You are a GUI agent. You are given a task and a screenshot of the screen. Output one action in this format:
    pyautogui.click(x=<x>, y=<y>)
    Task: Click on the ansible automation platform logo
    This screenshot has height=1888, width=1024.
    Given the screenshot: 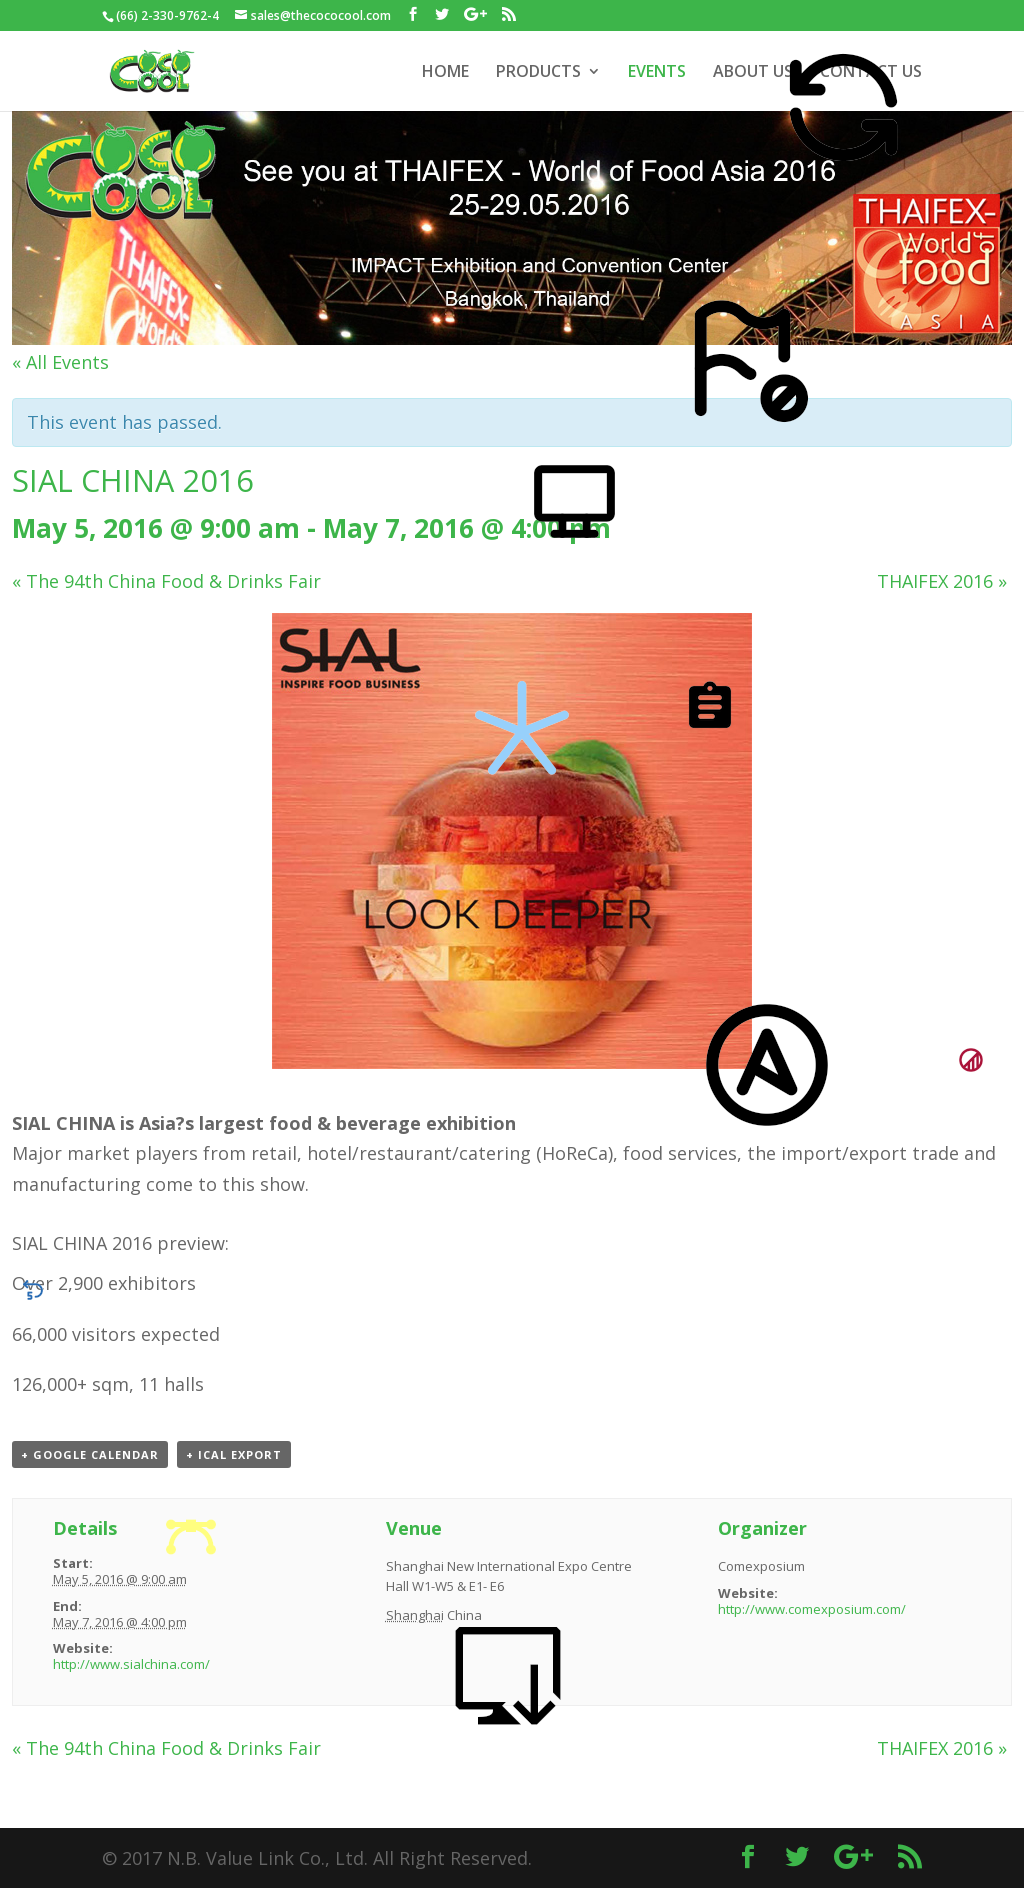 What is the action you would take?
    pyautogui.click(x=767, y=1065)
    